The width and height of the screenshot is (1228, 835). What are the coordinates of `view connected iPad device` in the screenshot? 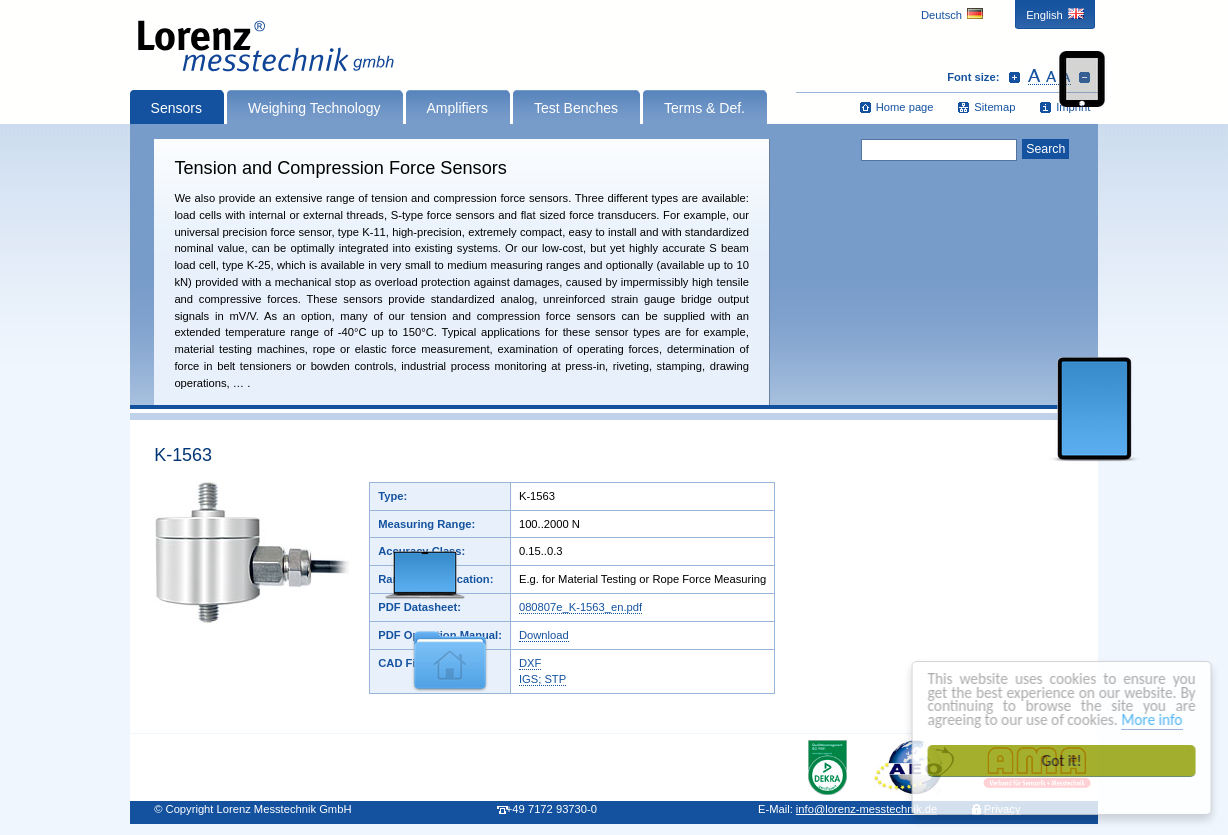 It's located at (1082, 79).